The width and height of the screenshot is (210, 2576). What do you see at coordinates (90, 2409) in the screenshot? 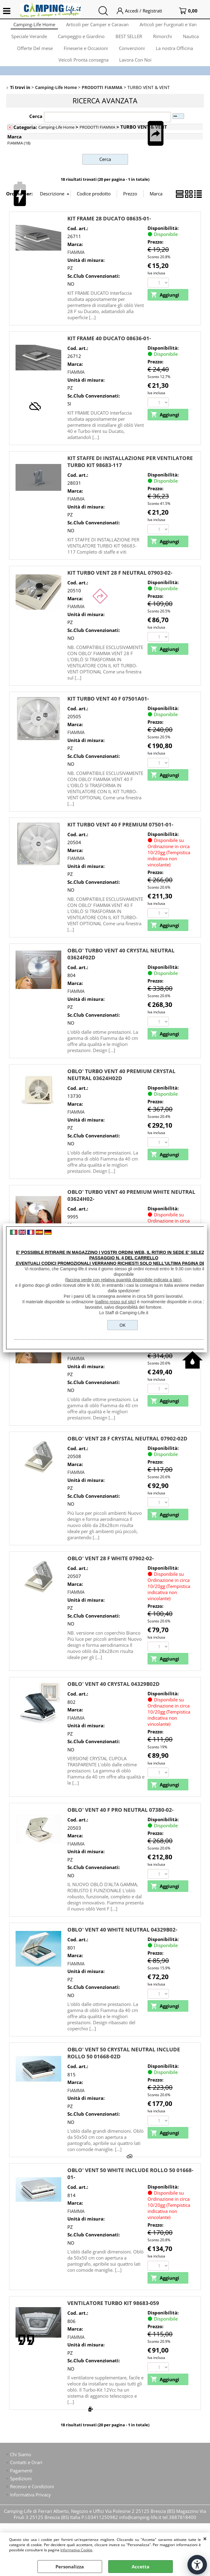
I see `access hand sanitizer station information` at bounding box center [90, 2409].